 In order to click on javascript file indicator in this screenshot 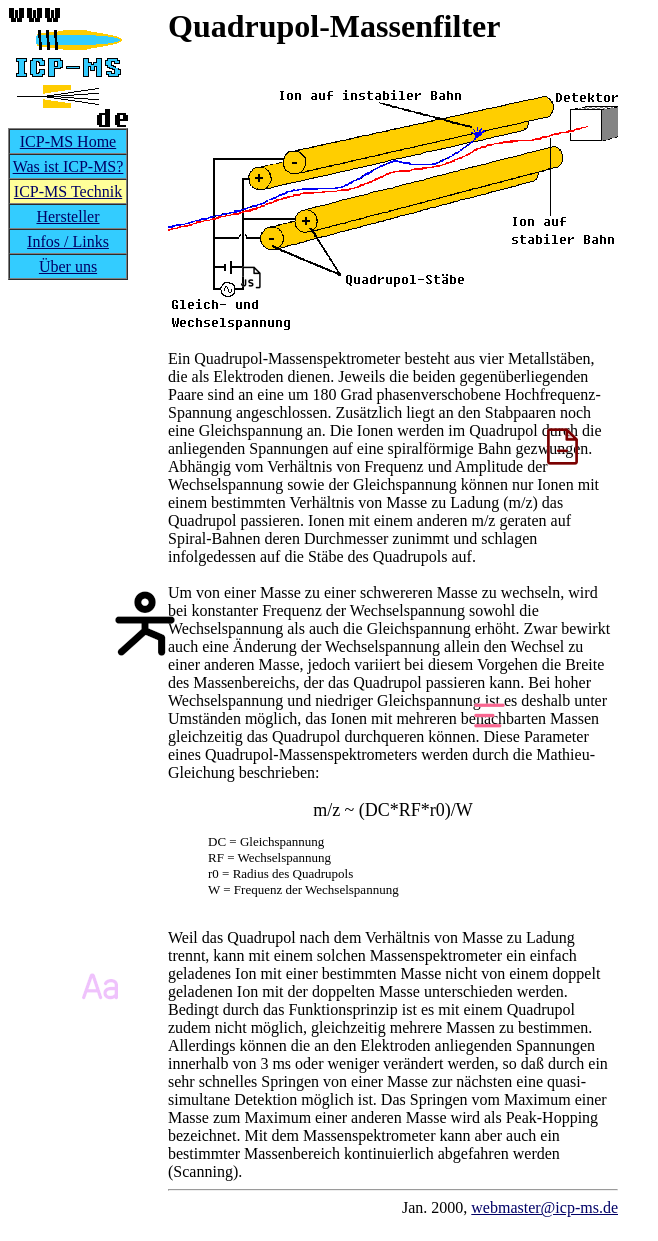, I will do `click(251, 277)`.